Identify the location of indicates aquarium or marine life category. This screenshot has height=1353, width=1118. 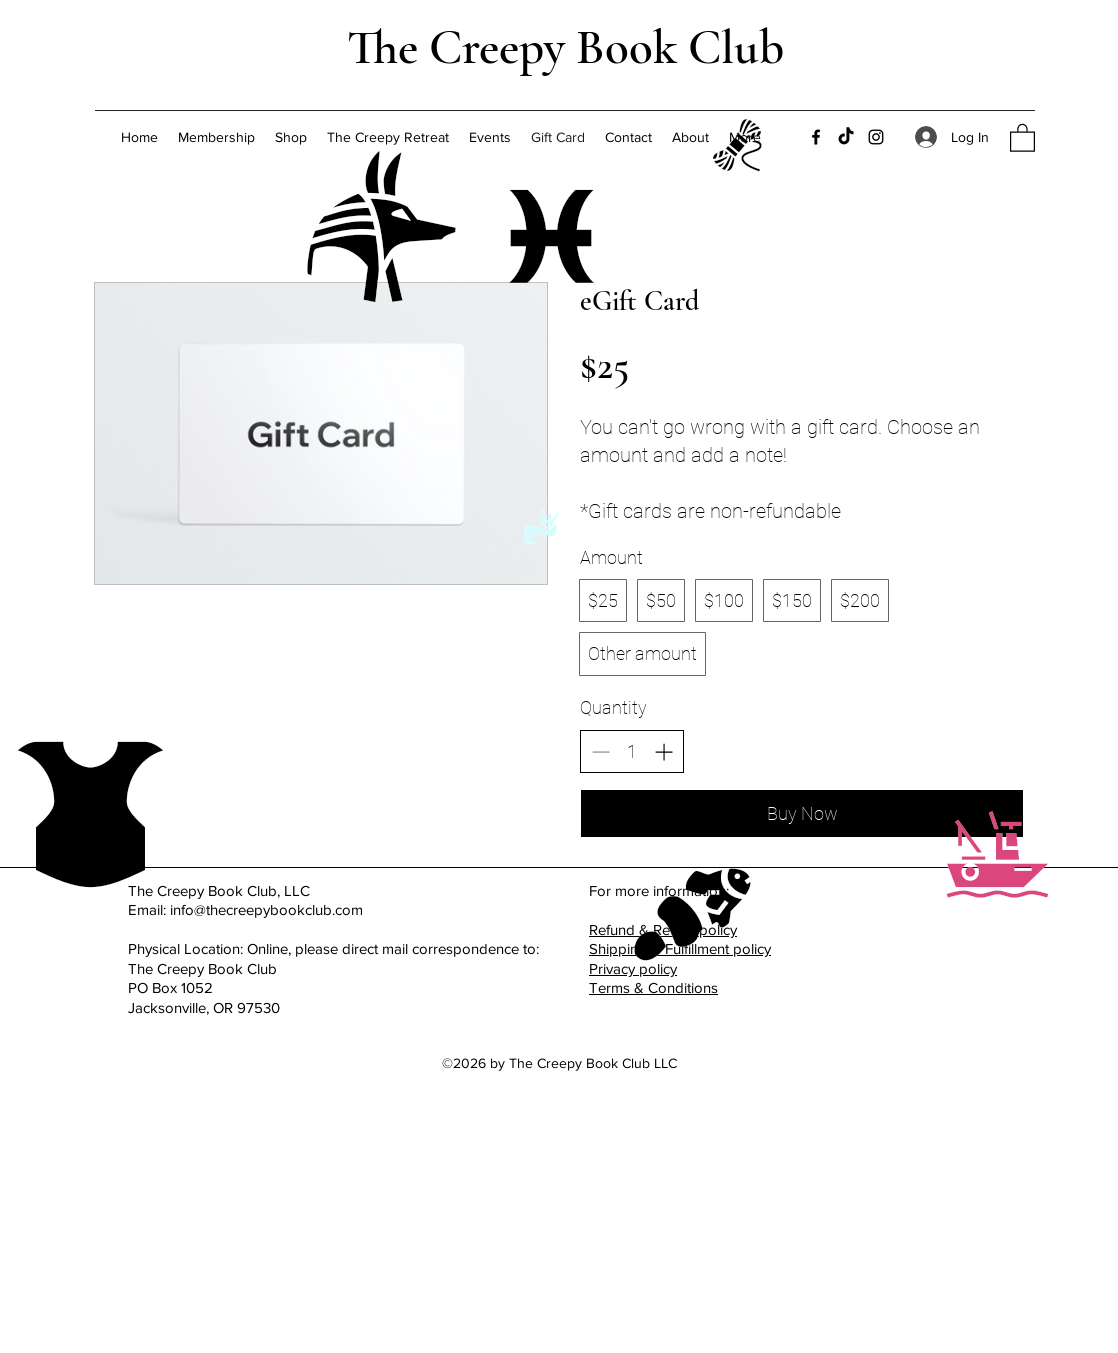
(692, 914).